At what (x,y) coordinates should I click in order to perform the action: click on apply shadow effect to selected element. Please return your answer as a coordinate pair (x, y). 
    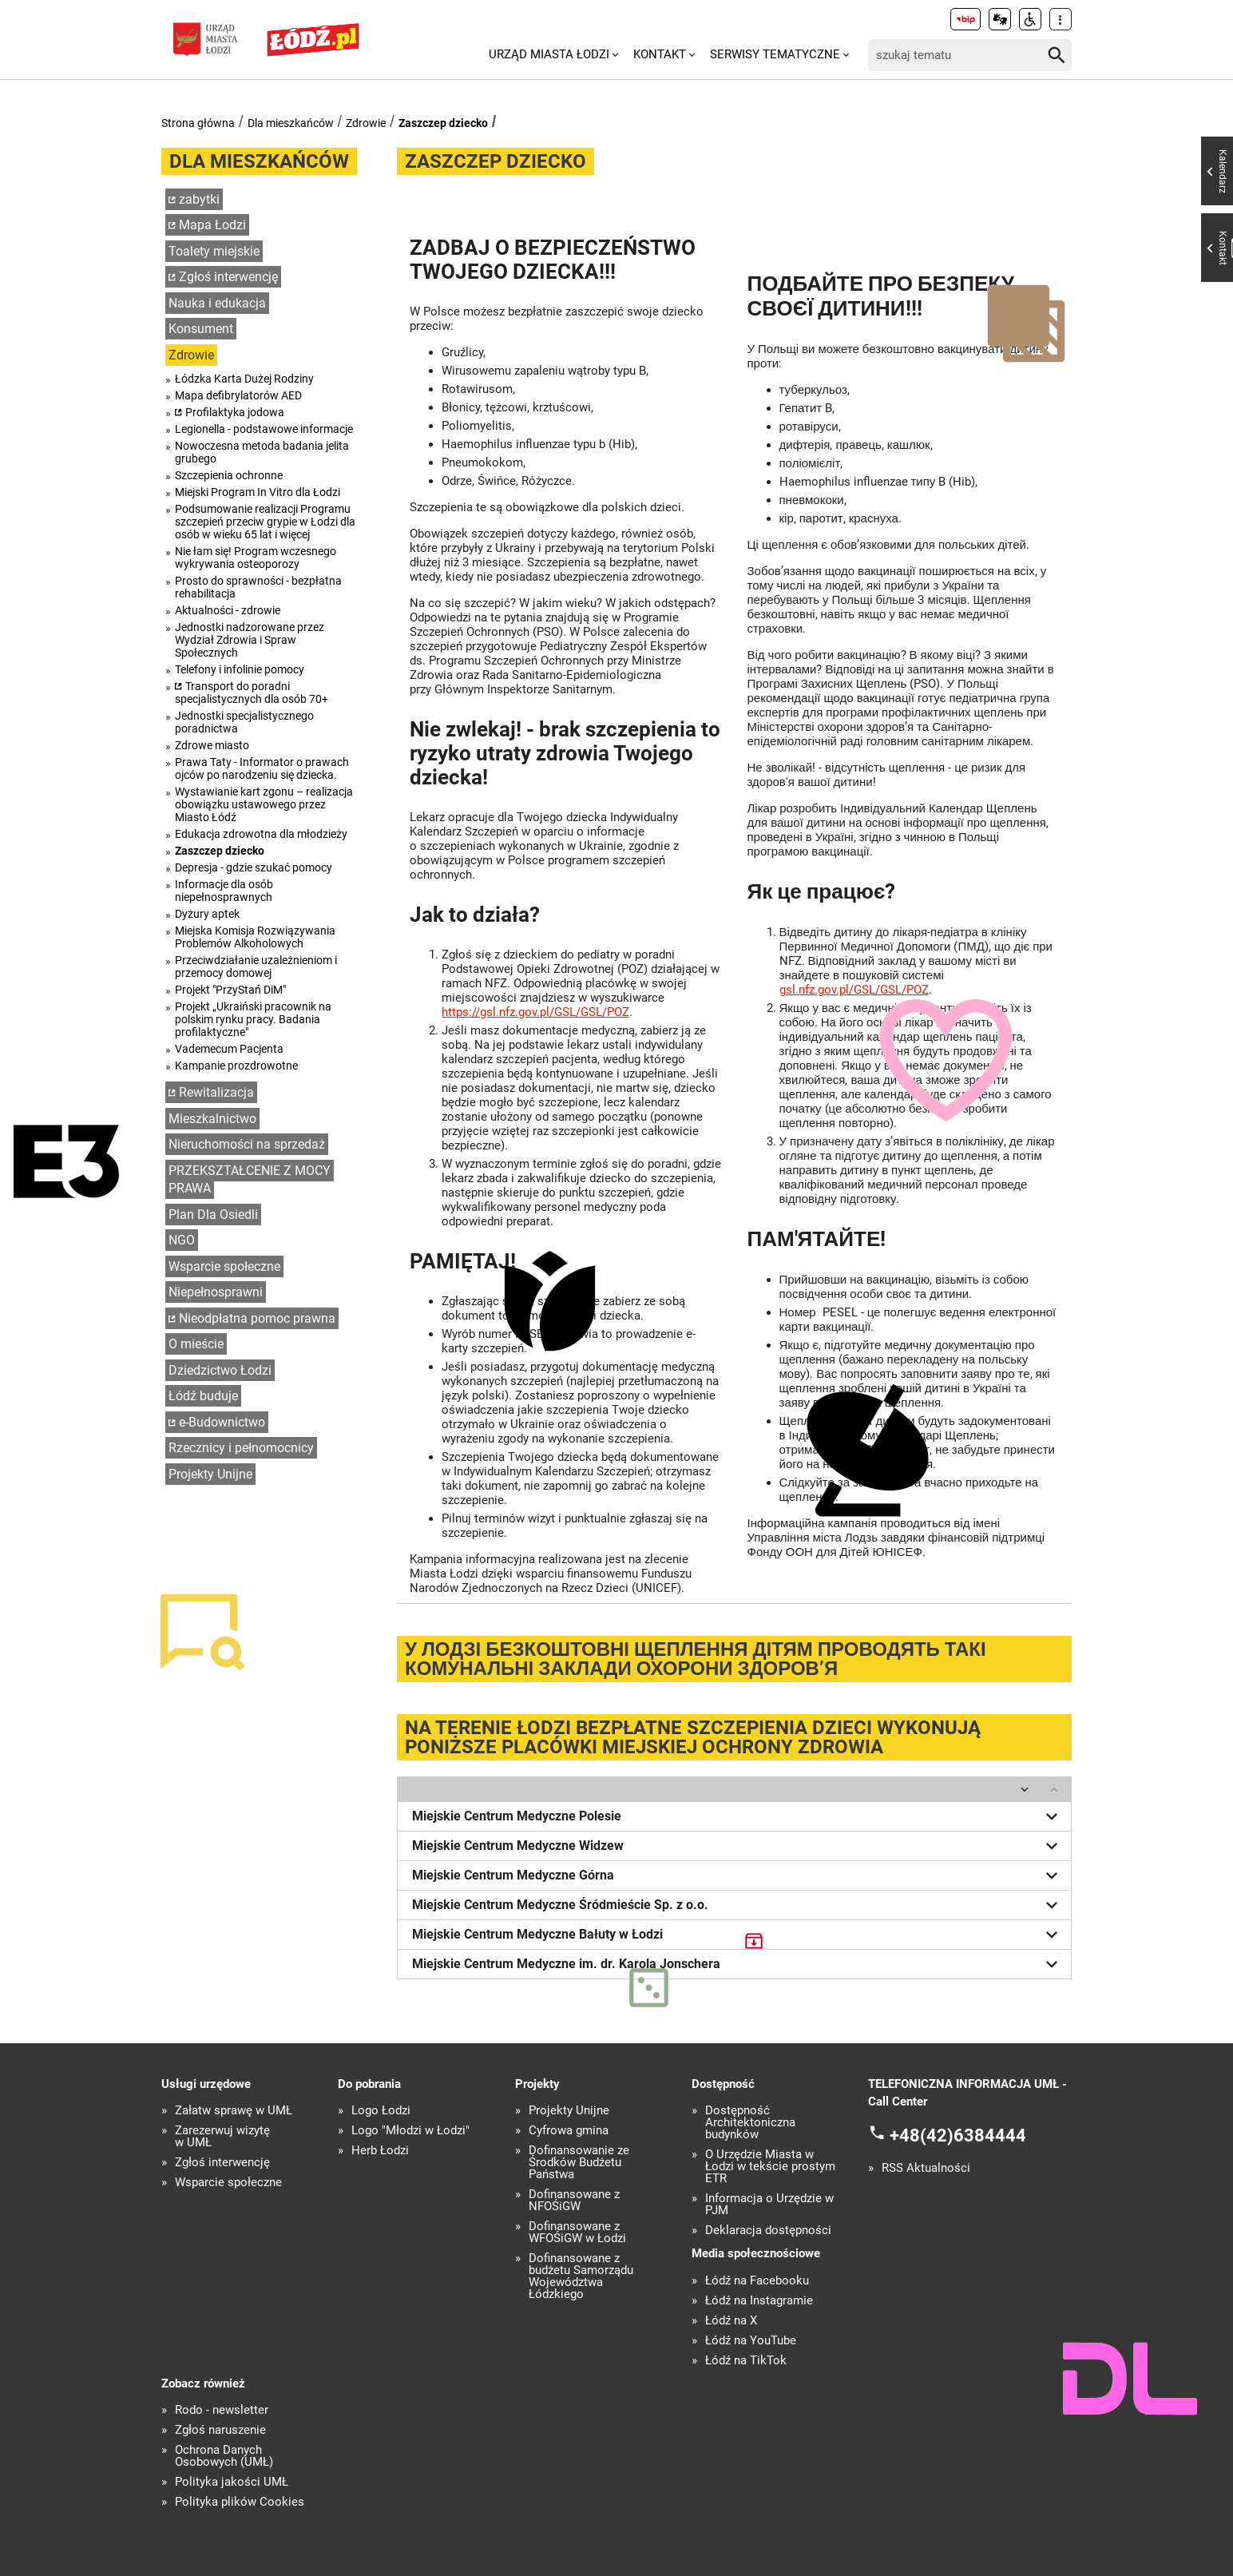
    Looking at the image, I should click on (1026, 323).